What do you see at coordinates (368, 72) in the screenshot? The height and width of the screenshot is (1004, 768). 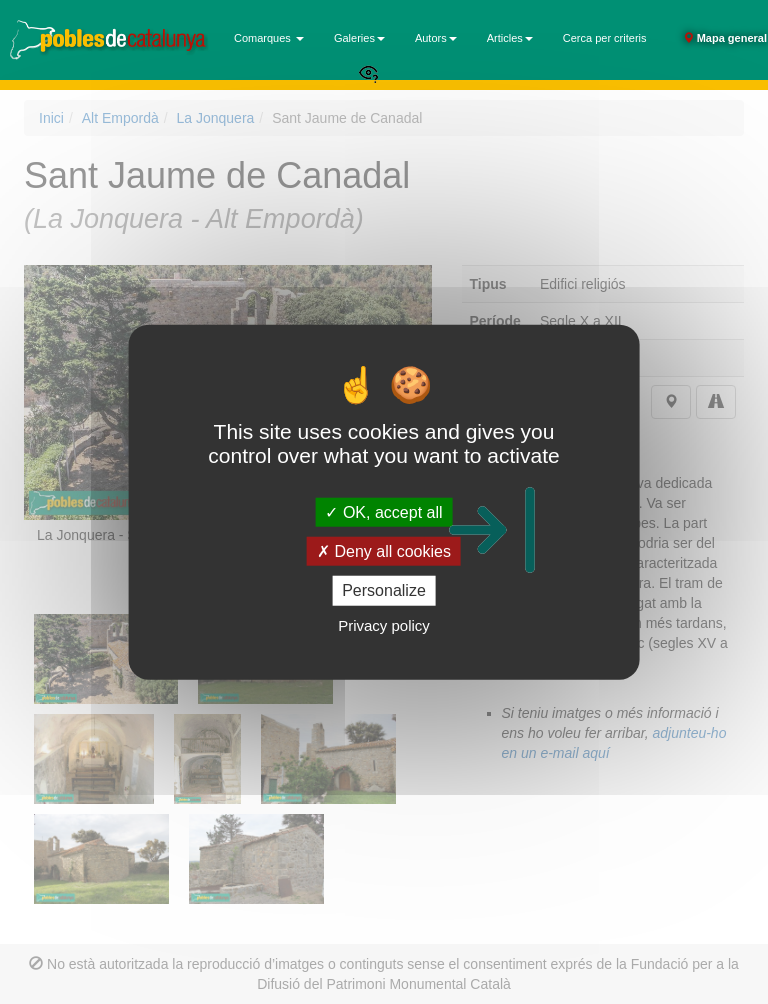 I see `check visibility settings or status` at bounding box center [368, 72].